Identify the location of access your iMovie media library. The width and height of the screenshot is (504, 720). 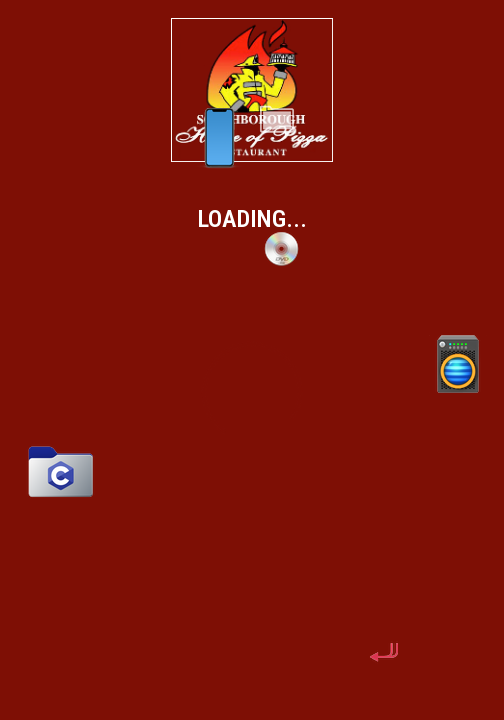
(277, 119).